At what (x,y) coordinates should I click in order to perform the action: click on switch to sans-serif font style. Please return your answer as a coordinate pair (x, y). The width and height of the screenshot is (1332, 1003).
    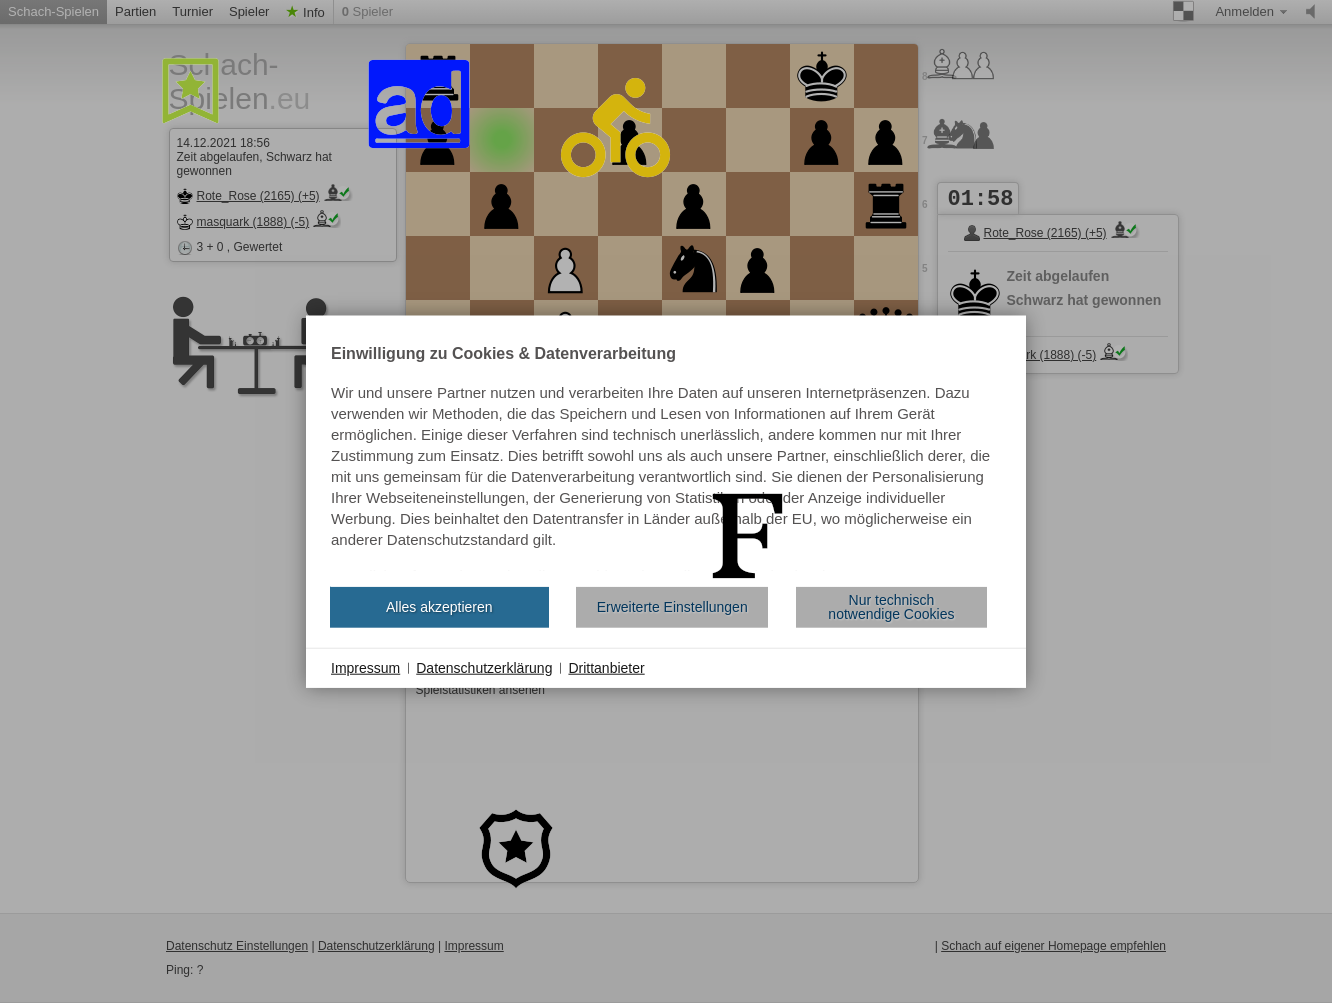
    Looking at the image, I should click on (747, 533).